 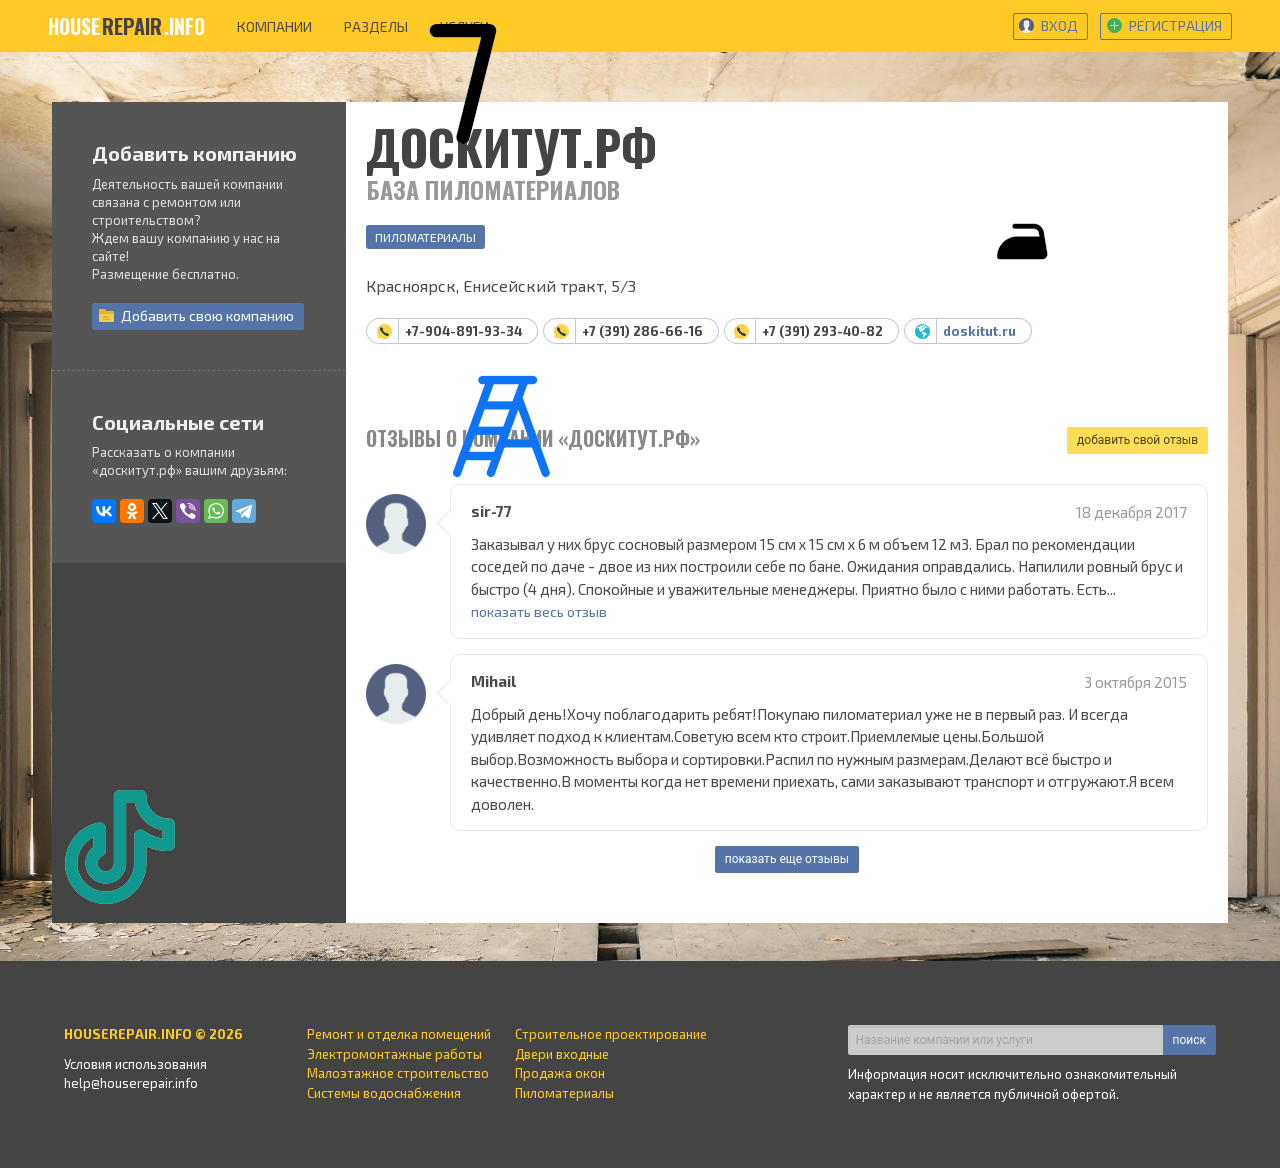 I want to click on open TikTok app, so click(x=120, y=849).